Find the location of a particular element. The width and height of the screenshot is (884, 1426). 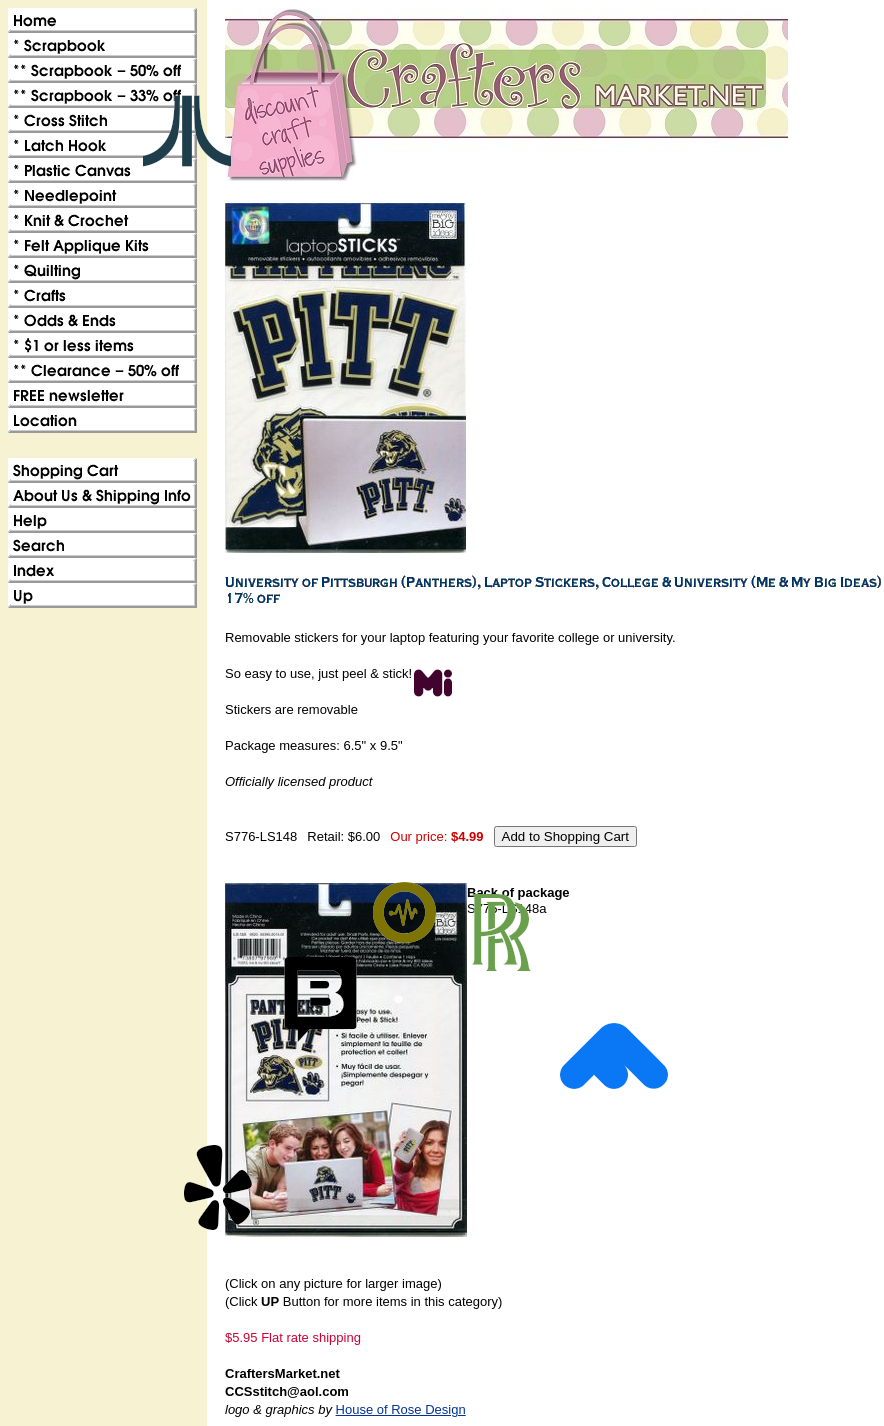

open the Misskey app is located at coordinates (433, 683).